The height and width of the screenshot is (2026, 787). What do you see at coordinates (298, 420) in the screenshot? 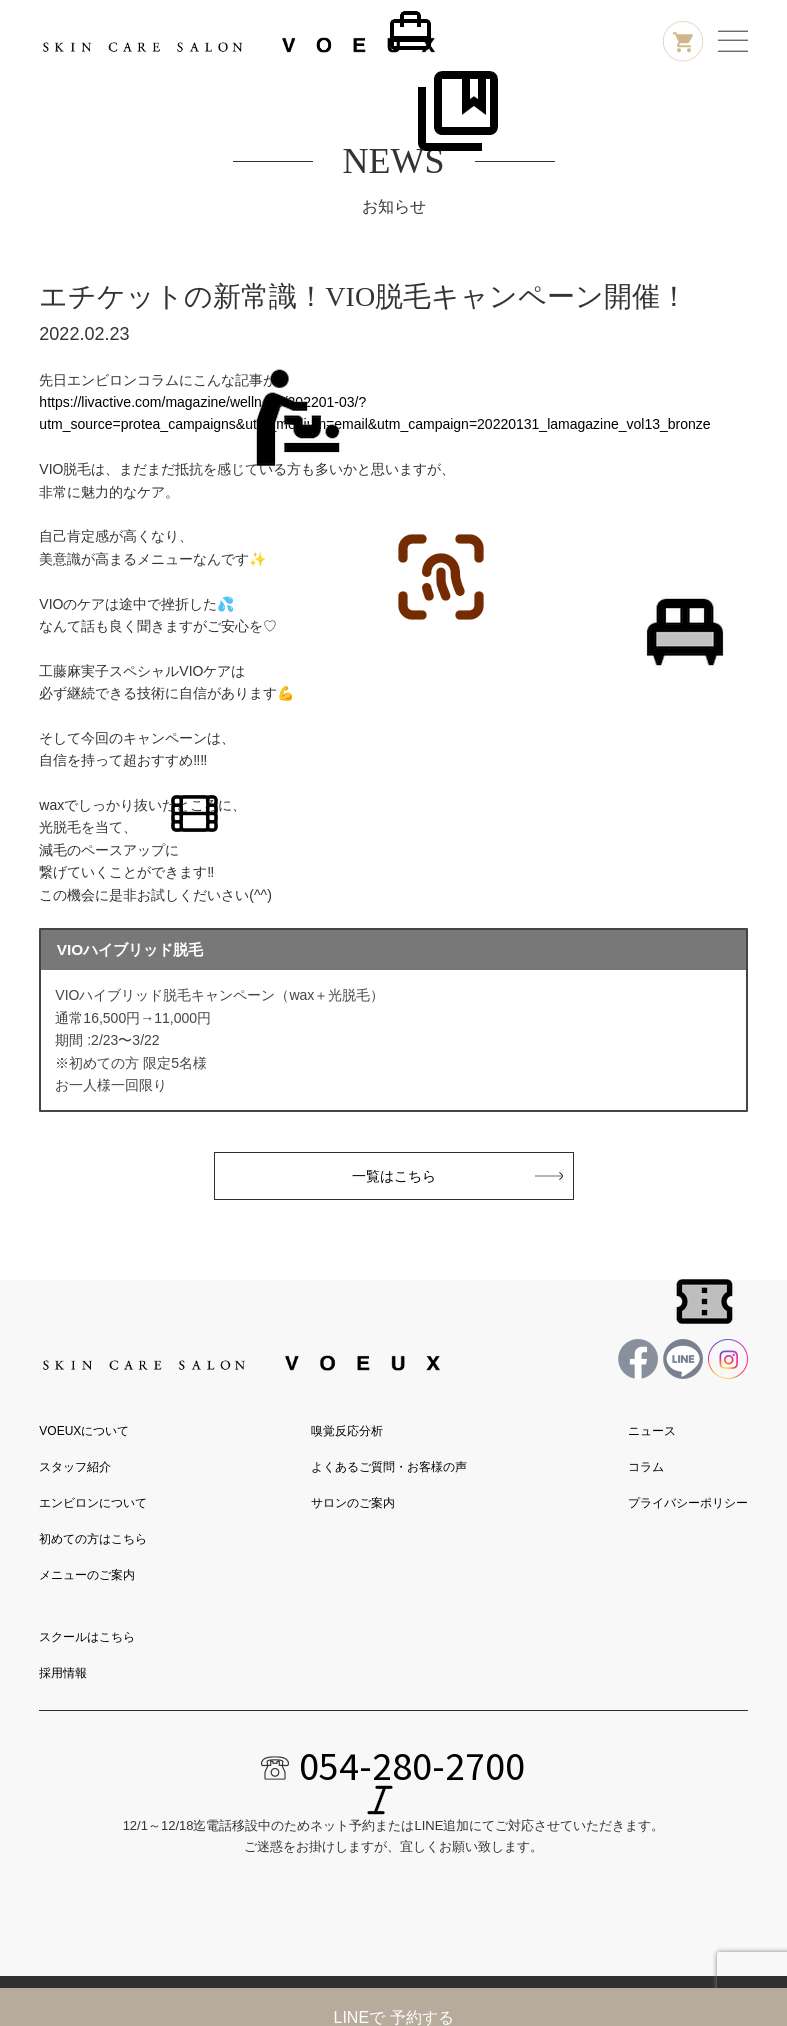
I see `indicates baby changing station nearby` at bounding box center [298, 420].